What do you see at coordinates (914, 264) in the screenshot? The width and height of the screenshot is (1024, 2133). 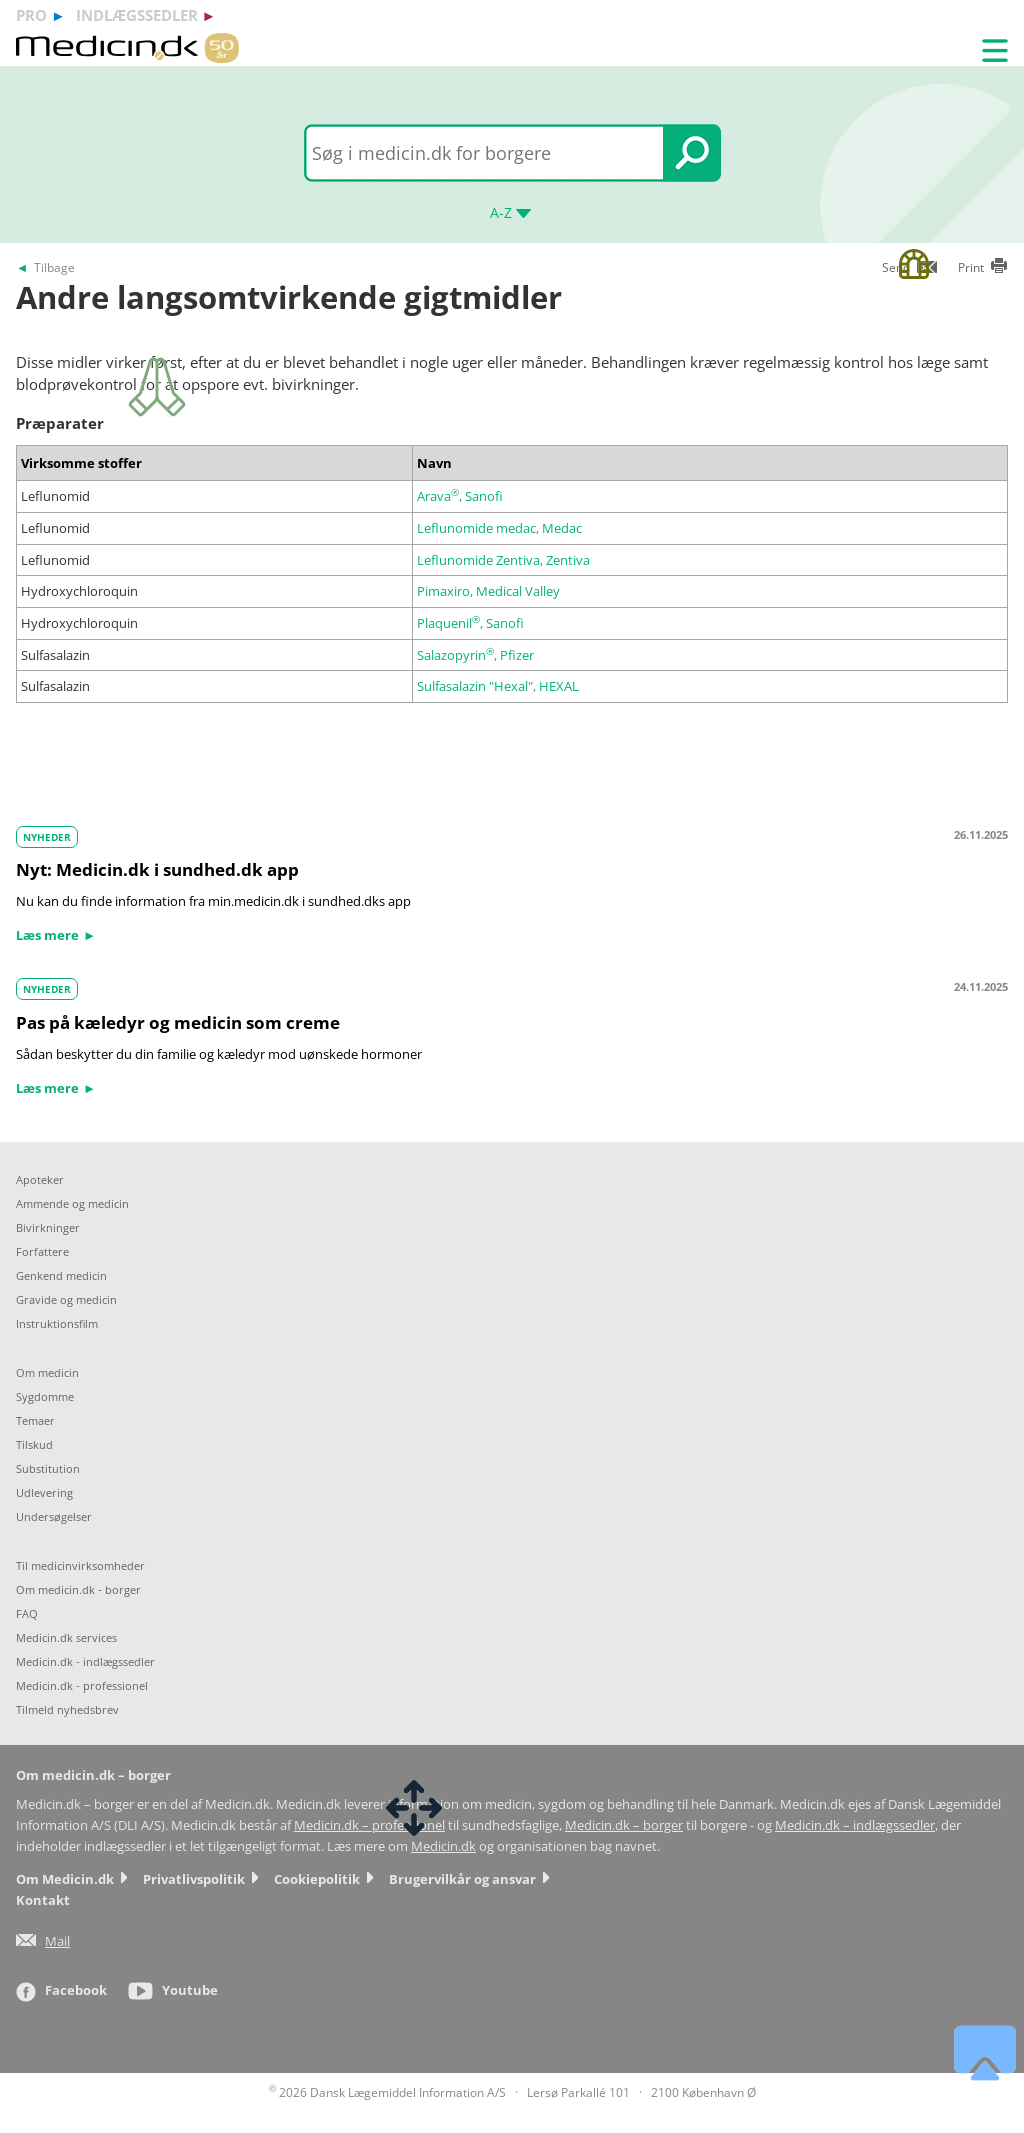 I see `access tunnel or underground passage information` at bounding box center [914, 264].